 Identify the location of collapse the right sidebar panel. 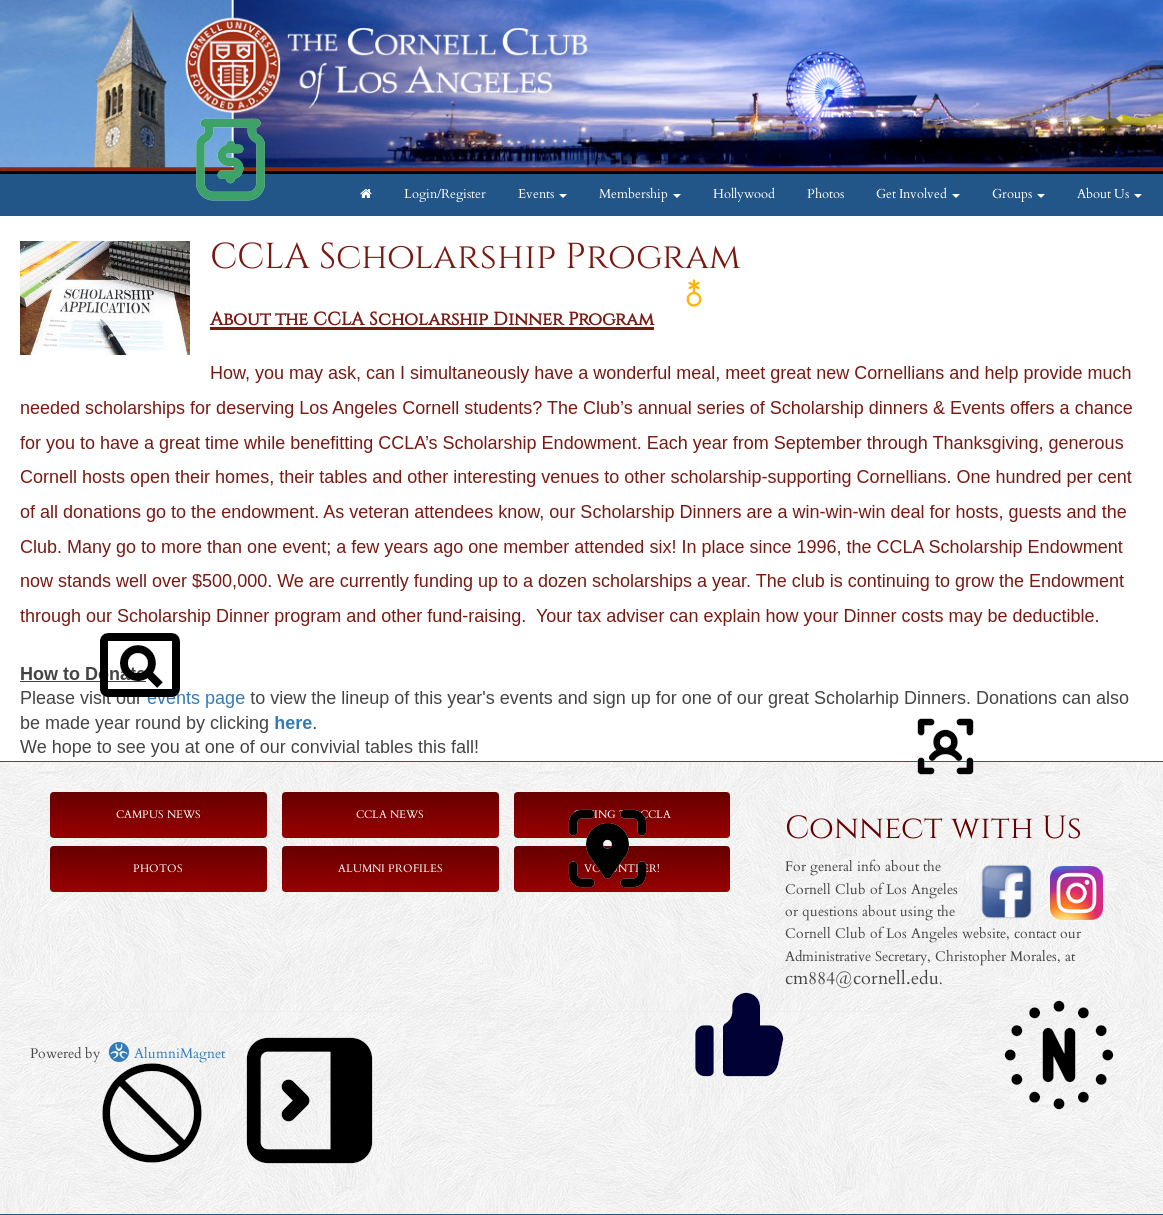
(309, 1100).